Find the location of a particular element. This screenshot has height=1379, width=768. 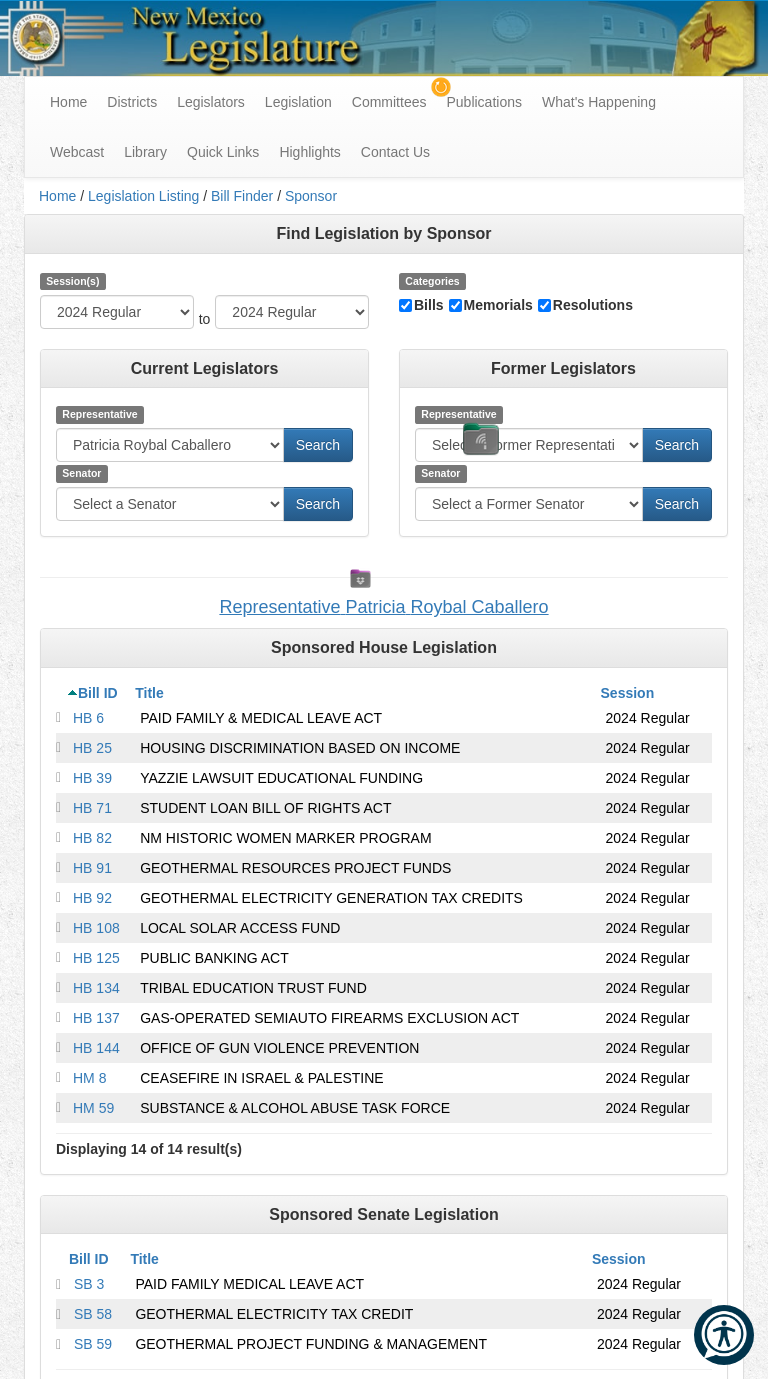

open dropbox synced folder is located at coordinates (360, 578).